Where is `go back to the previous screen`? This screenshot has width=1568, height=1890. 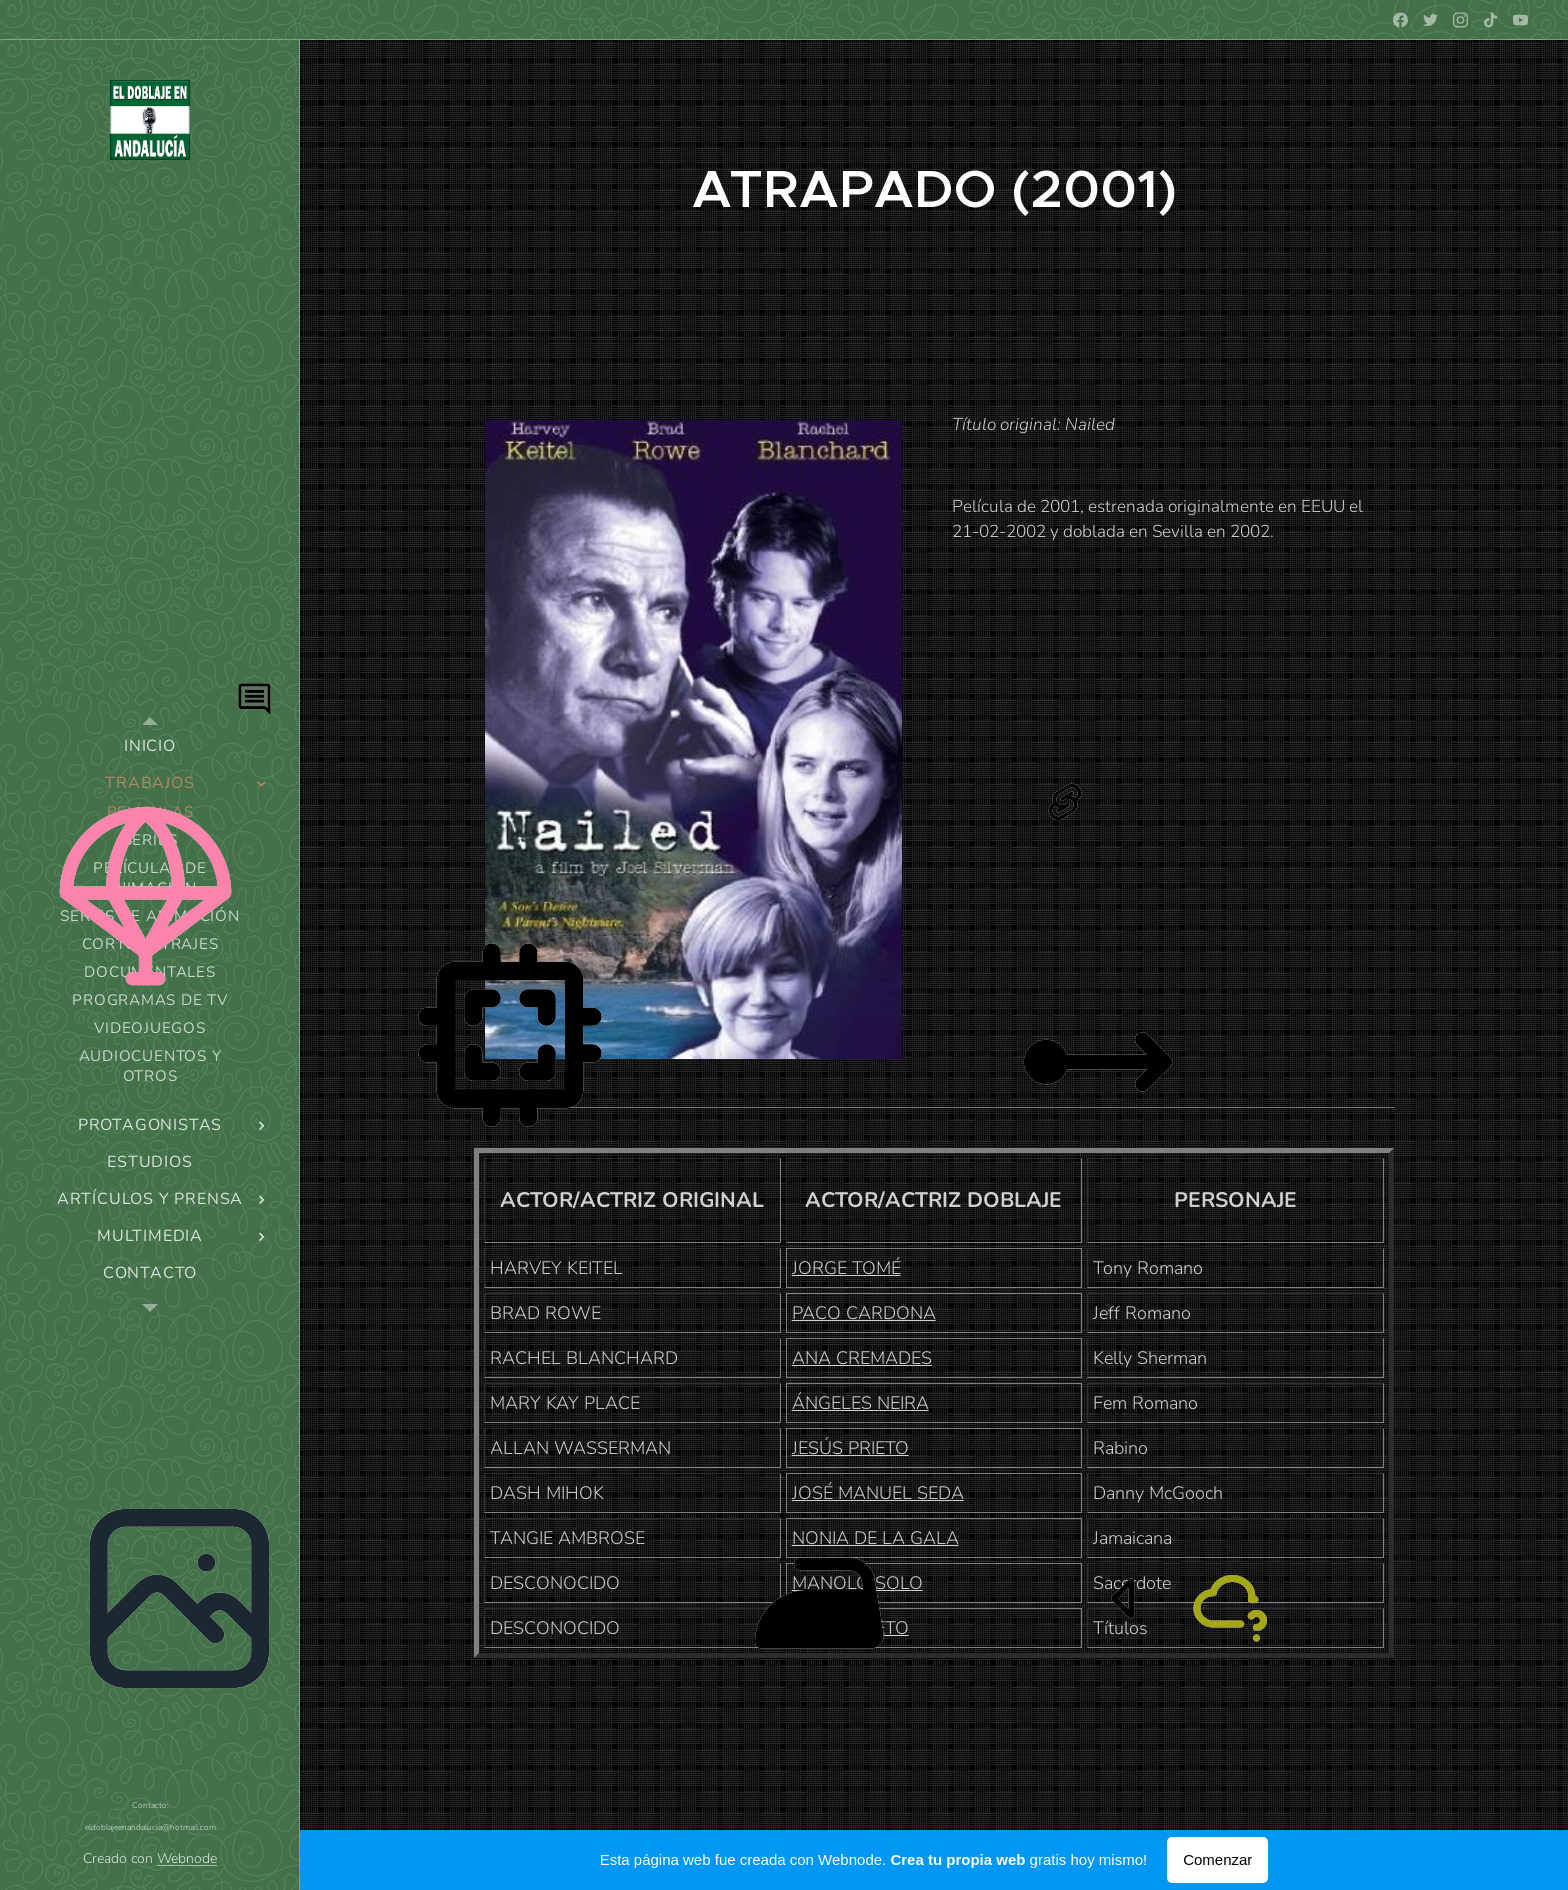
go back to the previous screen is located at coordinates (1125, 1598).